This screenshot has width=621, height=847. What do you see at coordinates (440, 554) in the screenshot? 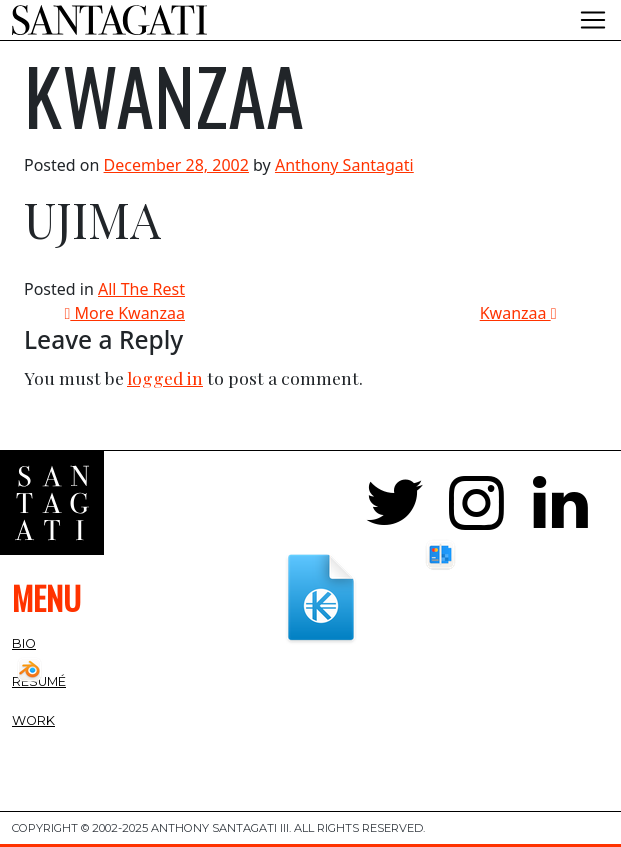
I see `open obfuscate app for redacting sensitive information` at bounding box center [440, 554].